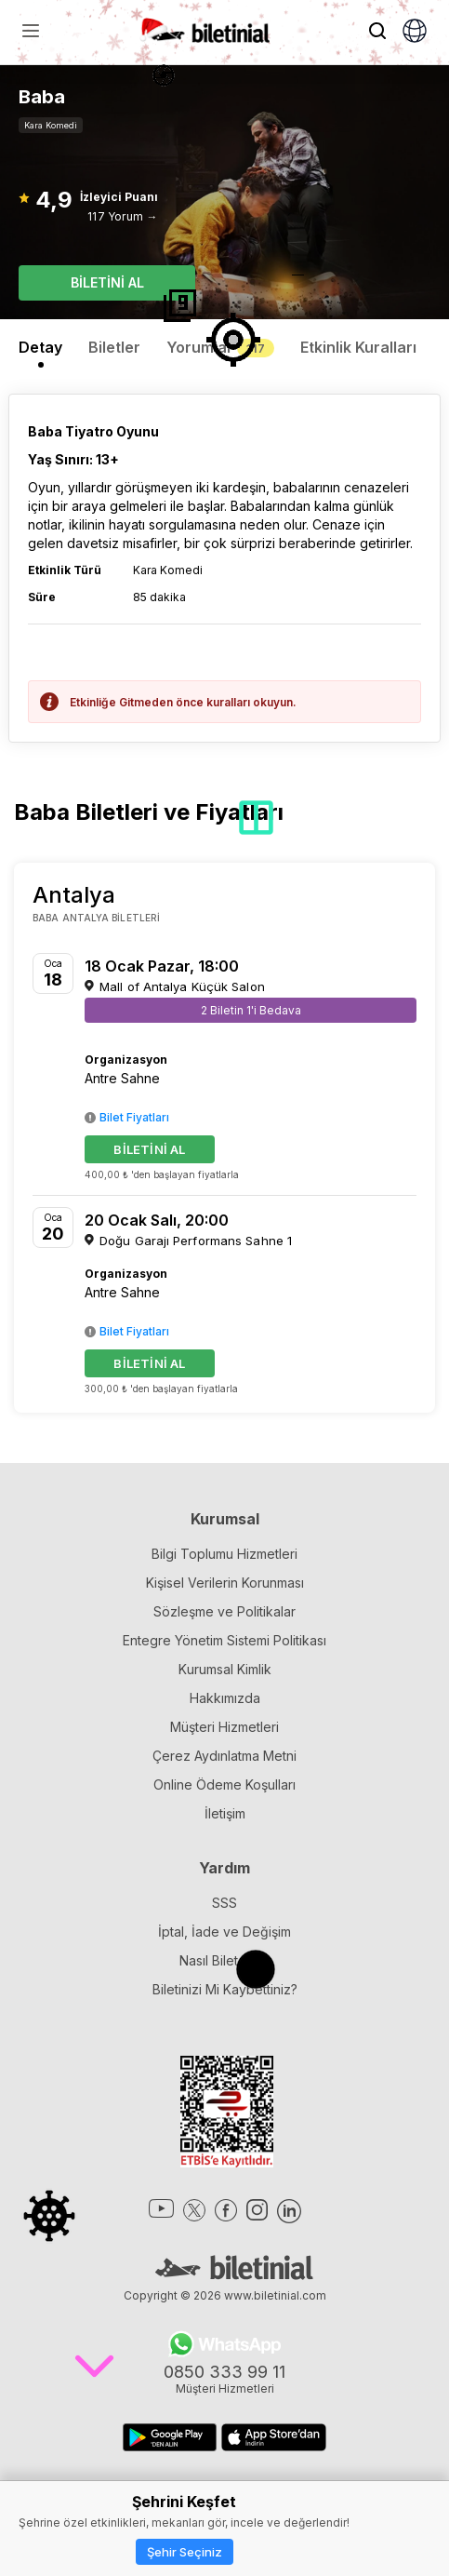 This screenshot has width=449, height=2576. What do you see at coordinates (179, 305) in the screenshot?
I see `indicates 9 items in a photo filter or layer stack` at bounding box center [179, 305].